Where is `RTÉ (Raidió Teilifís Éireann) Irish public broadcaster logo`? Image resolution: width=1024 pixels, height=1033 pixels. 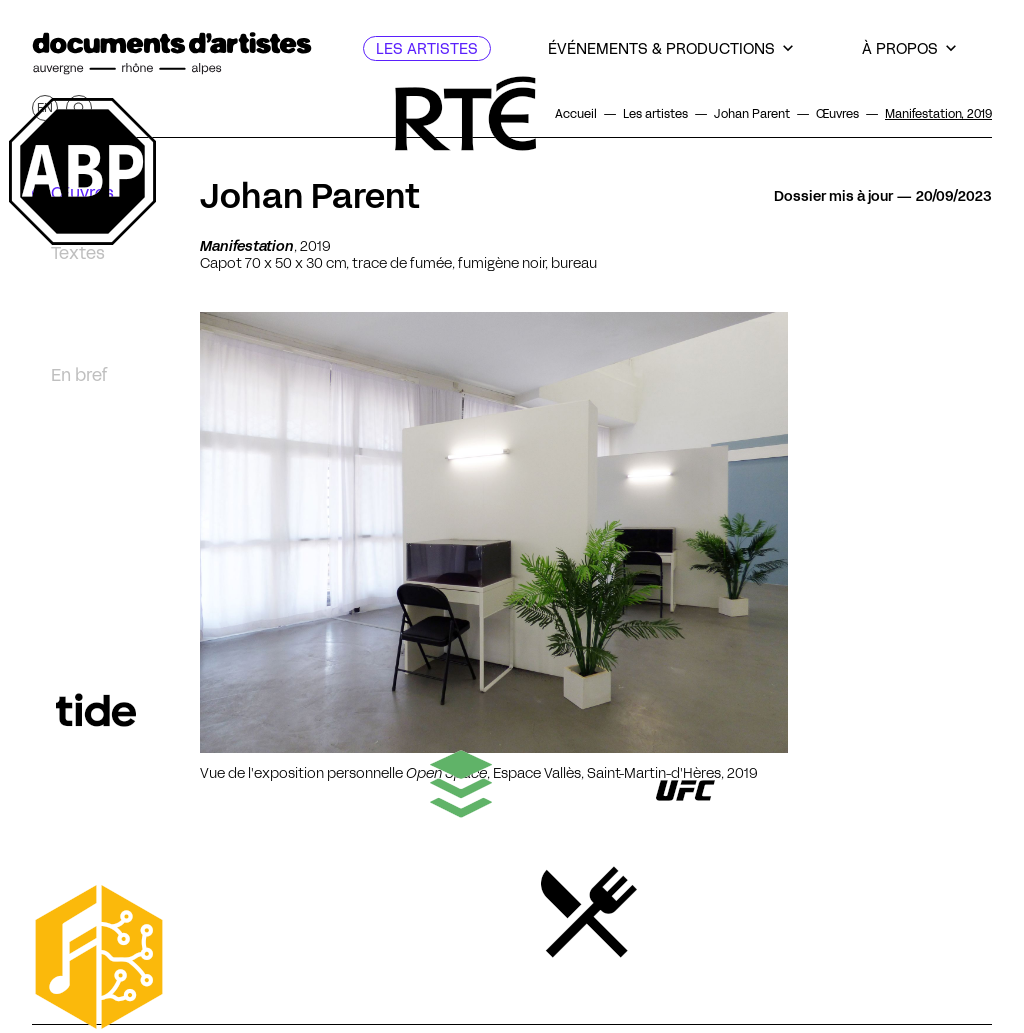
RTÉ (Raidió Teilifís Éireann) Irish public broadcaster logo is located at coordinates (465, 113).